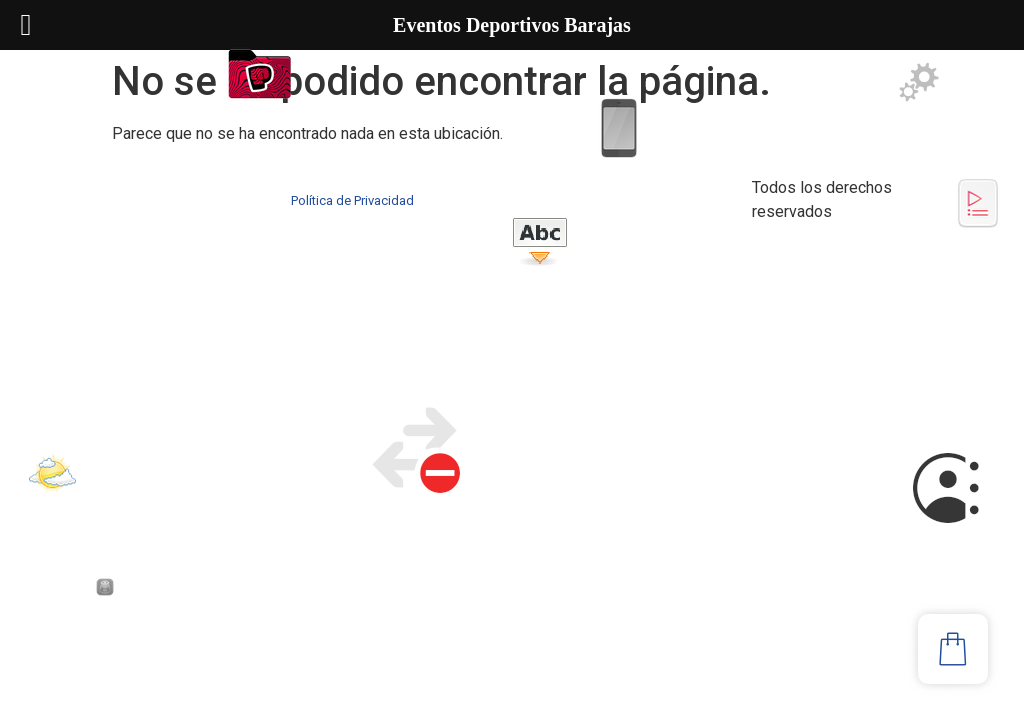 The height and width of the screenshot is (720, 1024). I want to click on insert text at cursor position, so click(540, 239).